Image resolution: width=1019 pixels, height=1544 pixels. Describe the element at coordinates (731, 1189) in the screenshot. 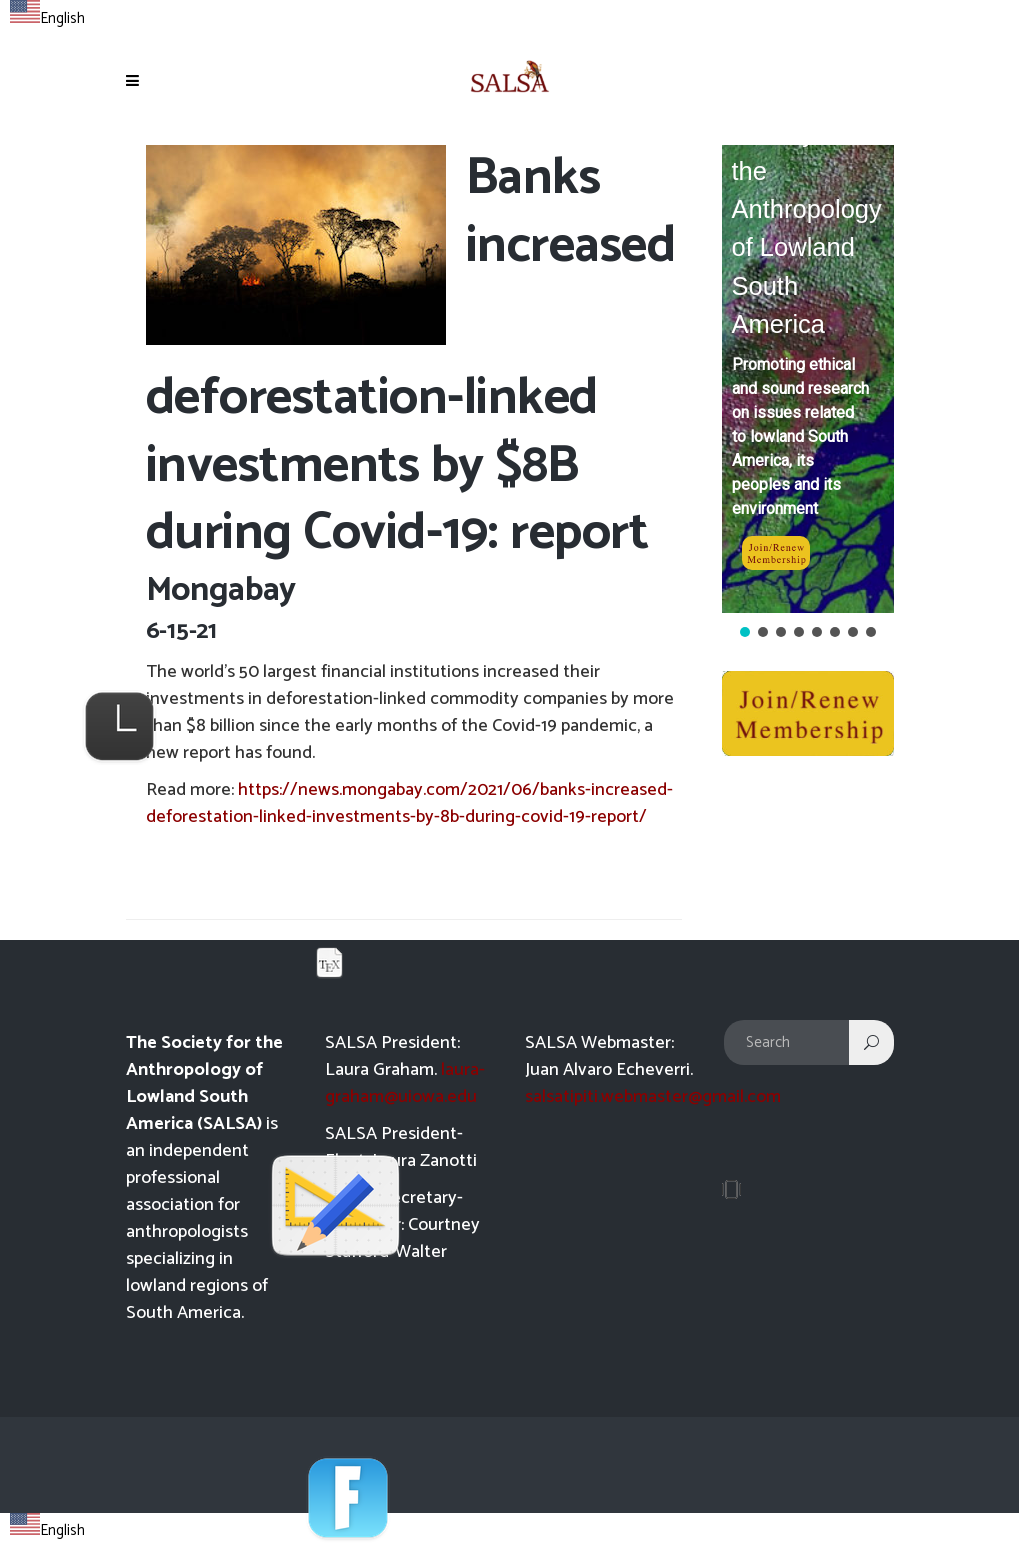

I see `access multitasking or window management settings` at that location.